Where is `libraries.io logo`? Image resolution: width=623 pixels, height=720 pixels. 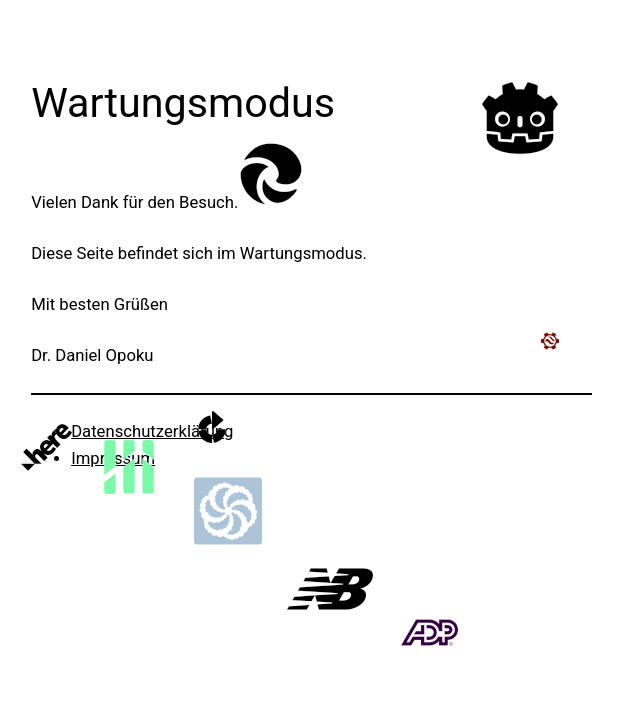
libraries.io logo is located at coordinates (129, 467).